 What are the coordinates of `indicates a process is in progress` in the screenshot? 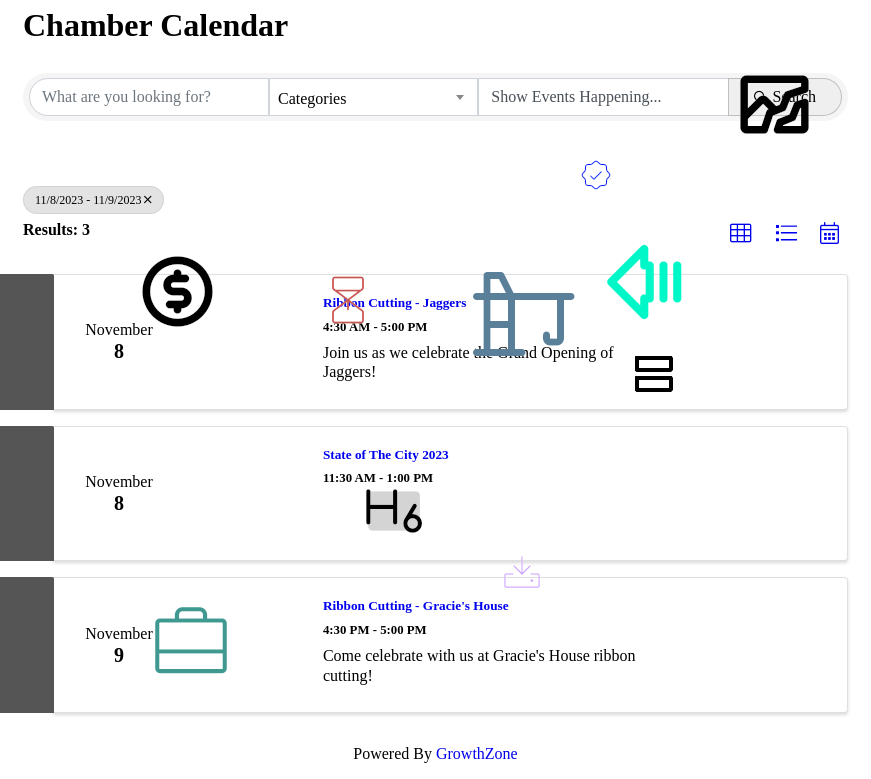 It's located at (348, 300).